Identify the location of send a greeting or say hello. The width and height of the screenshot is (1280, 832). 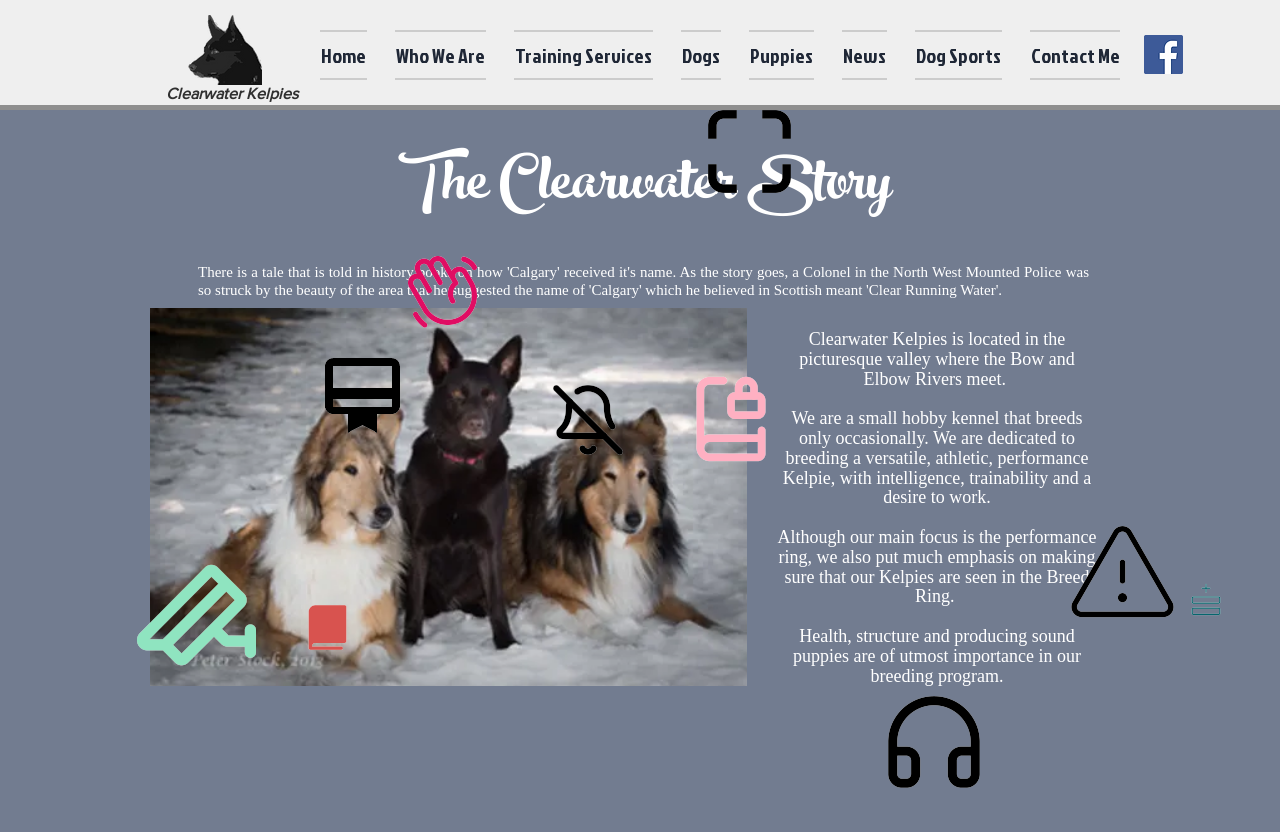
(442, 290).